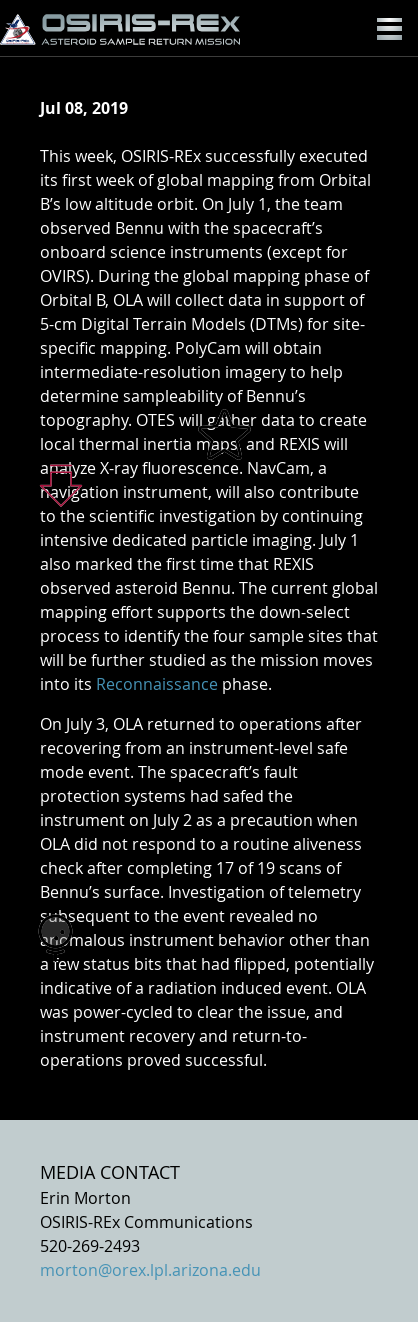 This screenshot has width=418, height=1322. I want to click on access golf-related features or content, so click(55, 937).